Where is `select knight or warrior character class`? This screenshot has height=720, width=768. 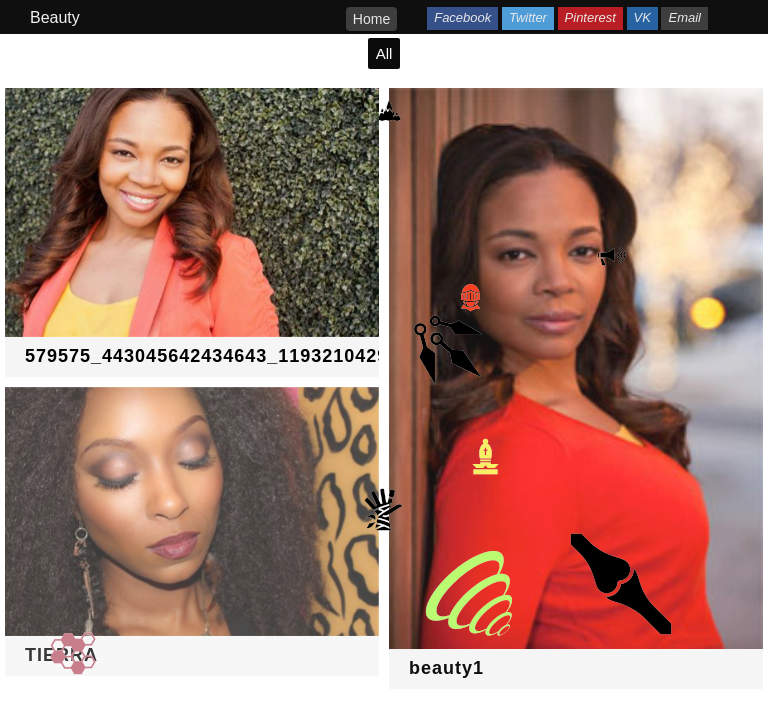 select knight or warrior character class is located at coordinates (470, 297).